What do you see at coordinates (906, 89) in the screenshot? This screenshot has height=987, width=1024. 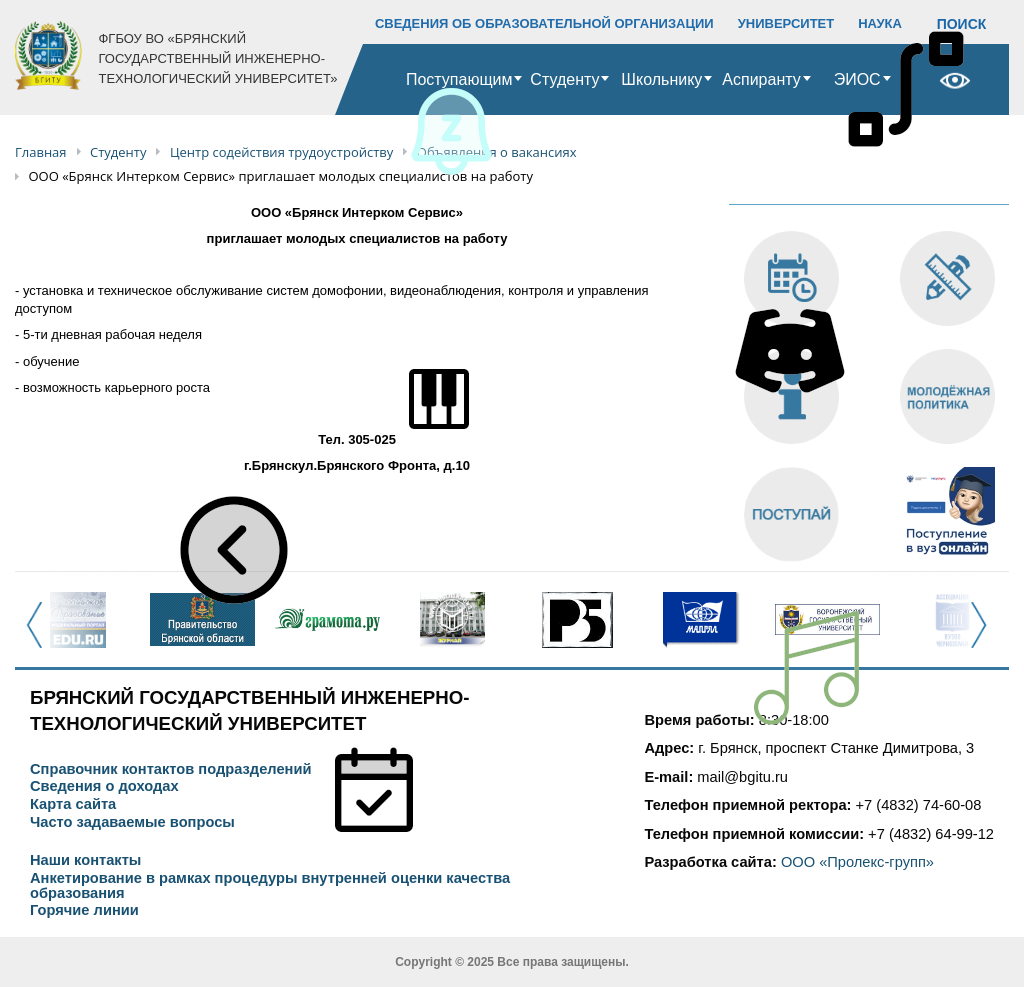 I see `view route between two points` at bounding box center [906, 89].